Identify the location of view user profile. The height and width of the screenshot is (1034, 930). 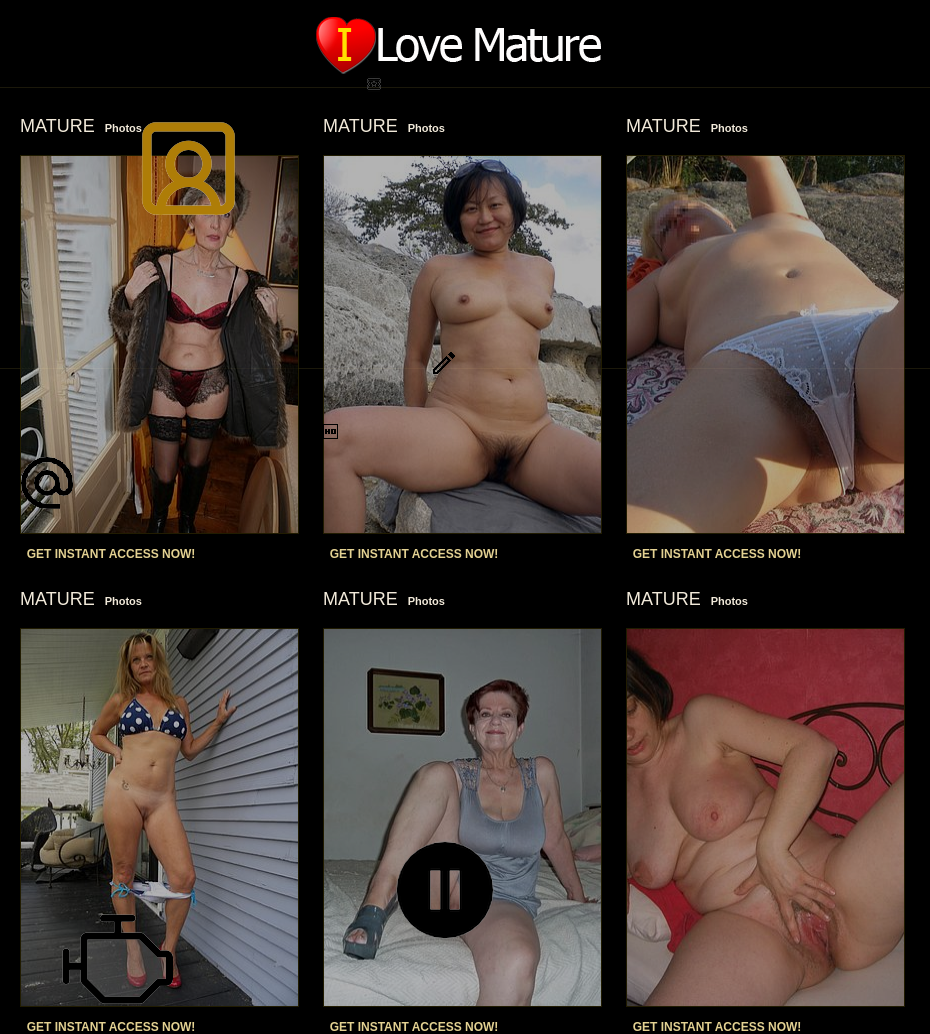
(188, 168).